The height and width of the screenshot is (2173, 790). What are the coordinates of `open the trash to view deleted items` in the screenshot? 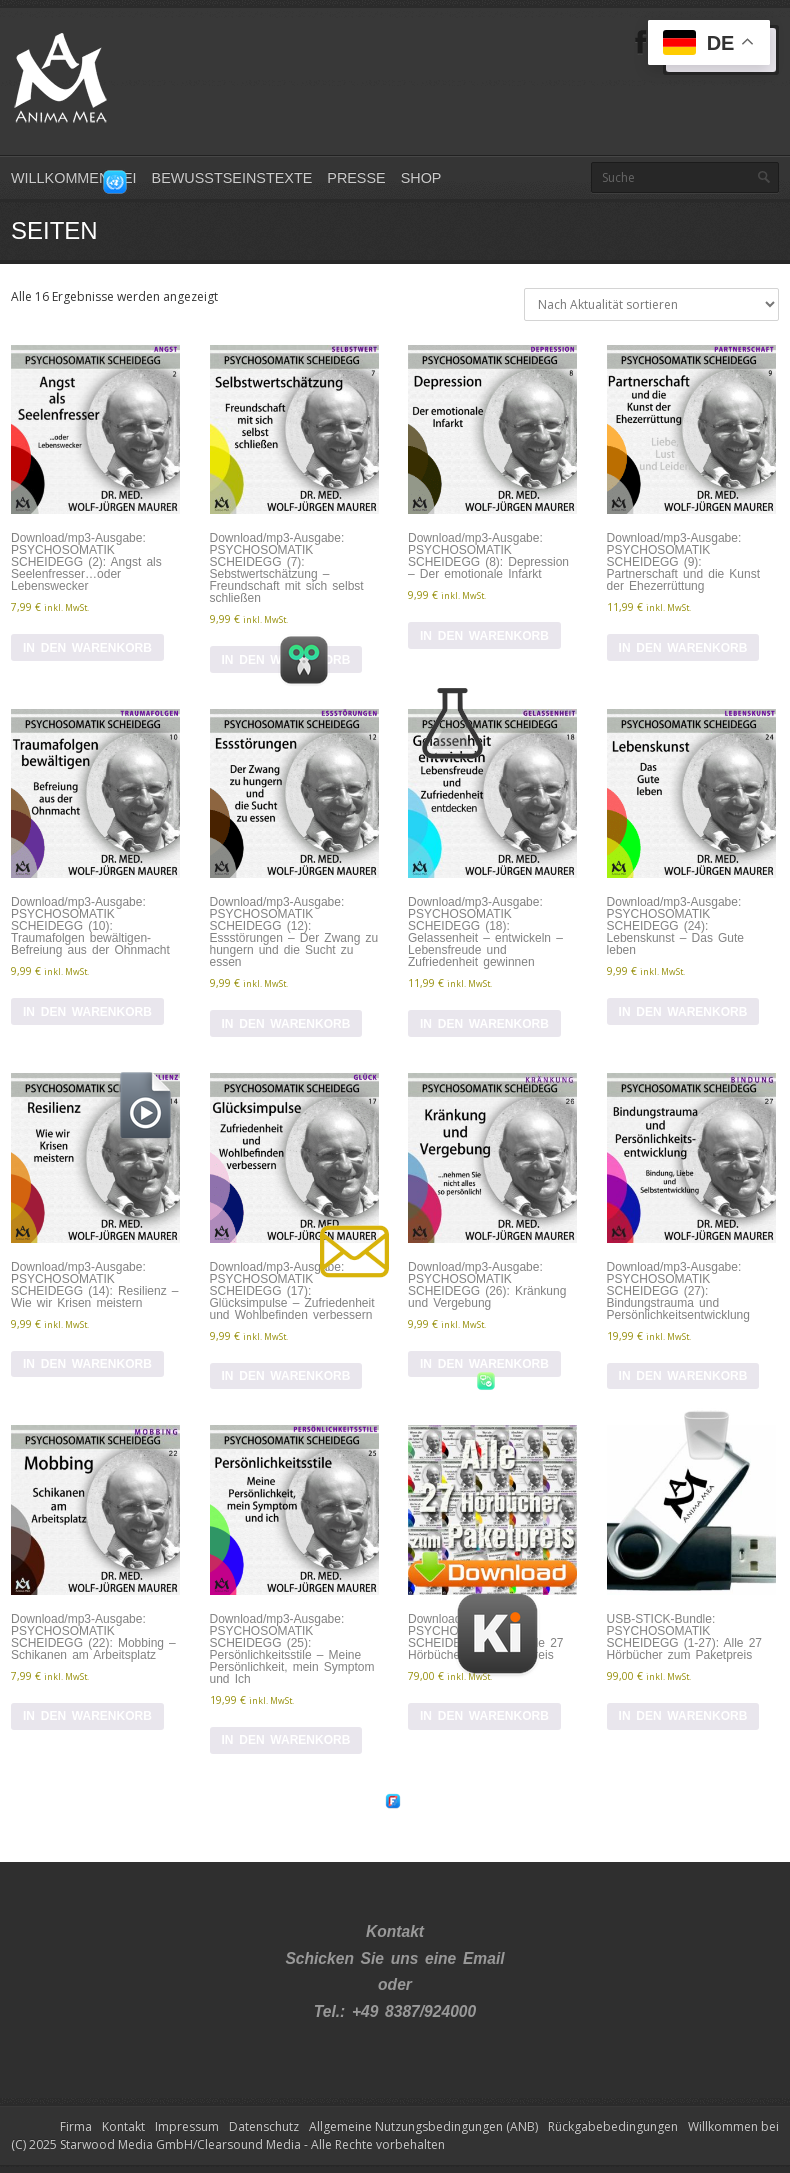 It's located at (706, 1434).